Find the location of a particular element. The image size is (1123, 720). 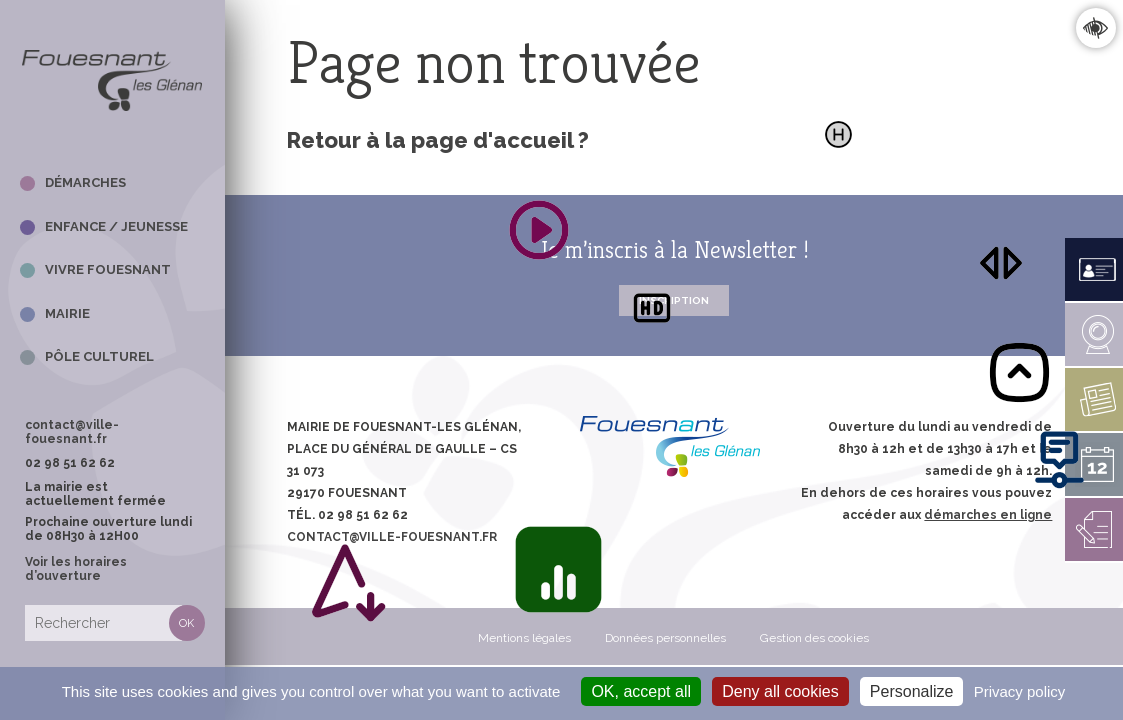

view event details on timeline is located at coordinates (1059, 458).